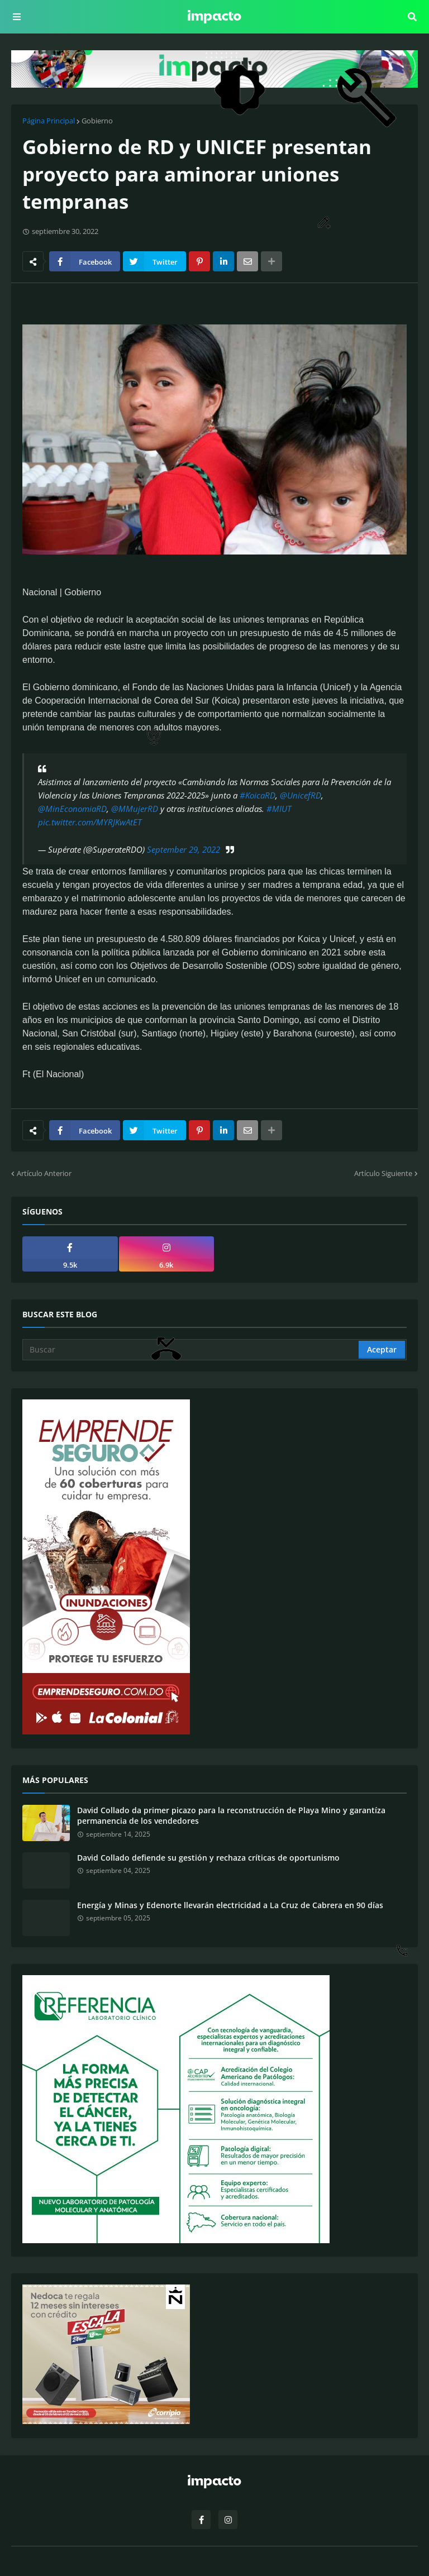  What do you see at coordinates (166, 1349) in the screenshot?
I see `indicates a missed phone call` at bounding box center [166, 1349].